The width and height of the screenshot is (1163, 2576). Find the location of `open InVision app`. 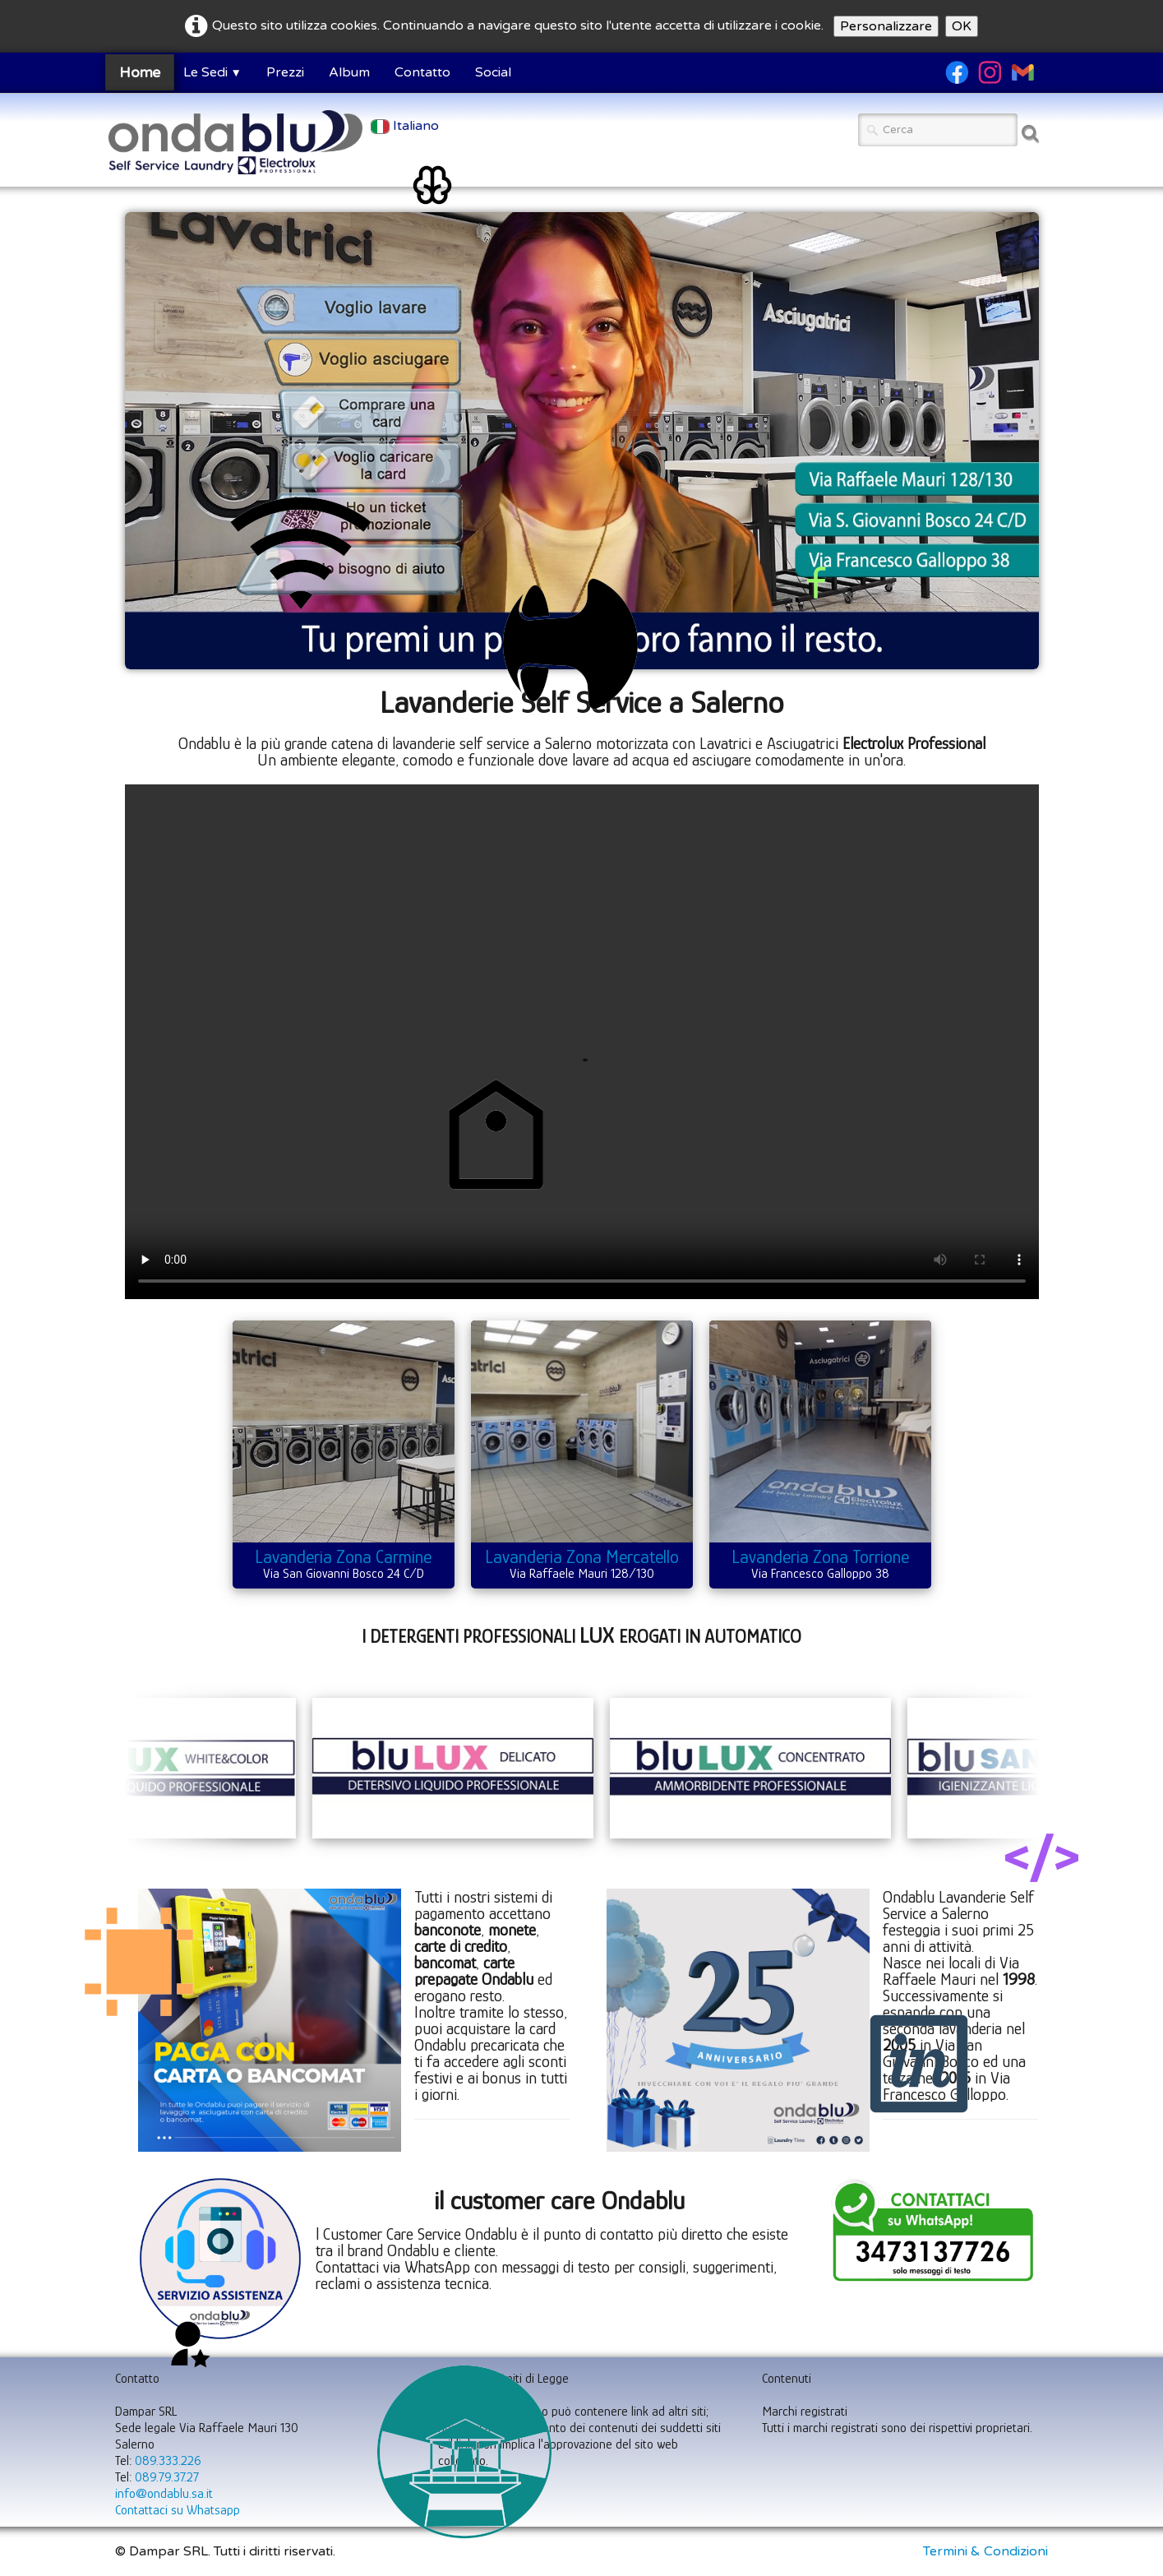

open InVision app is located at coordinates (919, 2064).